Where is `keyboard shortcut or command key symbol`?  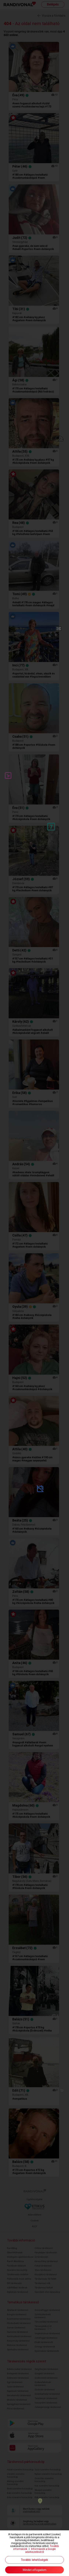 keyboard shortcut or command key symbol is located at coordinates (49, 2327).